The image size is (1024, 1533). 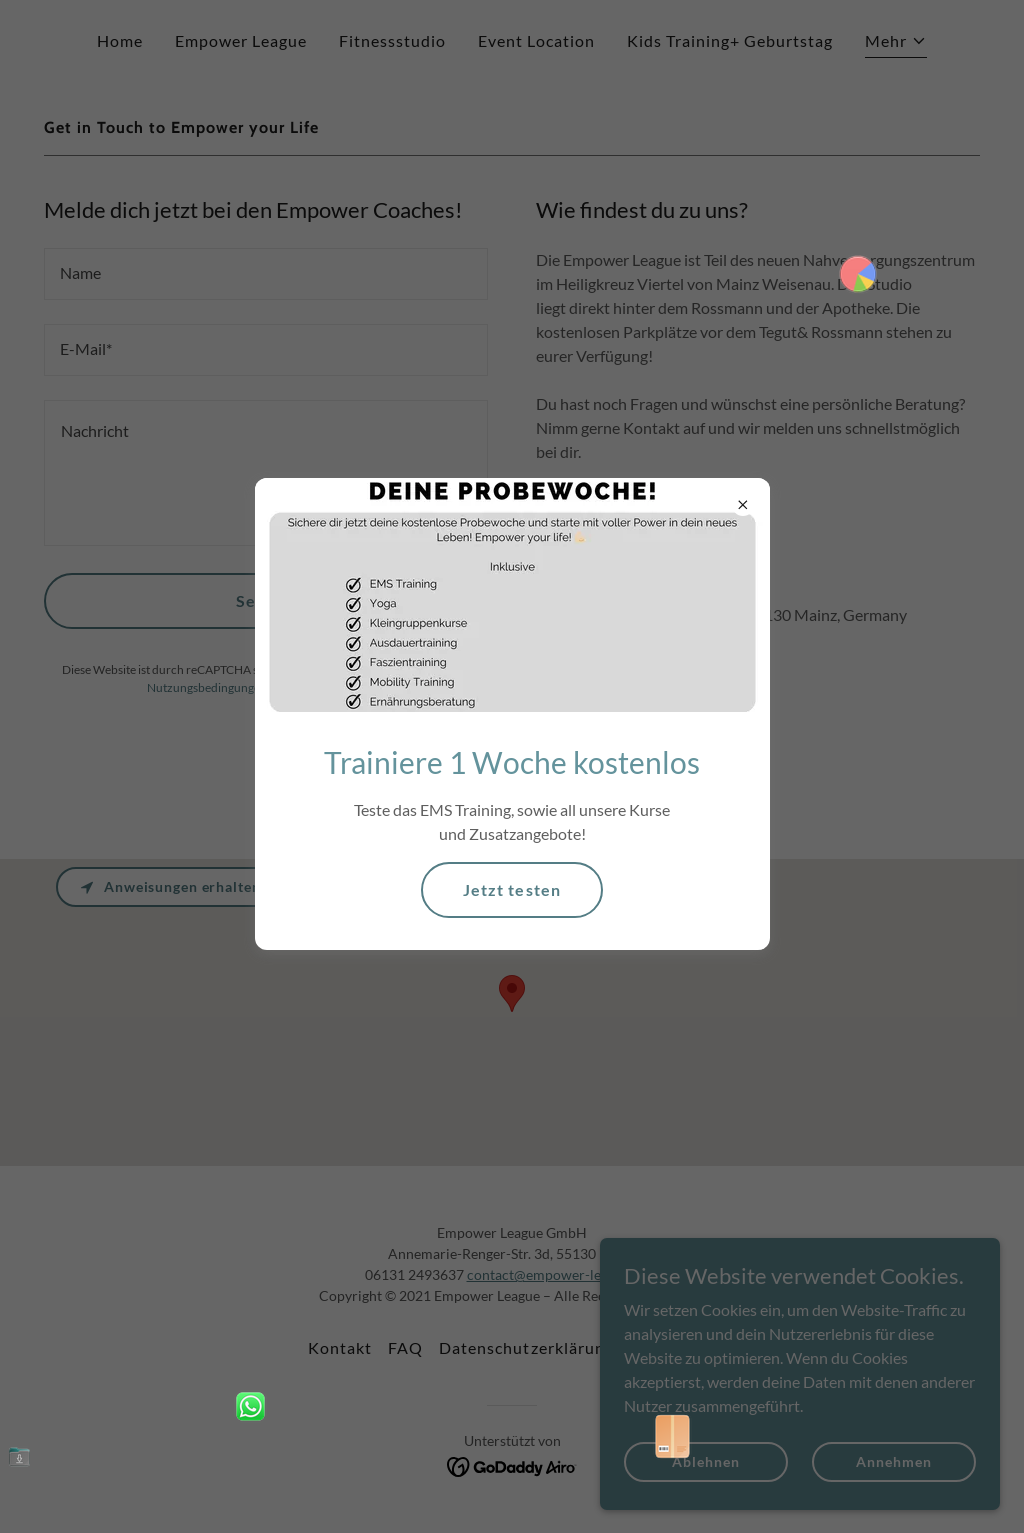 What do you see at coordinates (250, 1406) in the screenshot?
I see `open WhatsApp messaging app` at bounding box center [250, 1406].